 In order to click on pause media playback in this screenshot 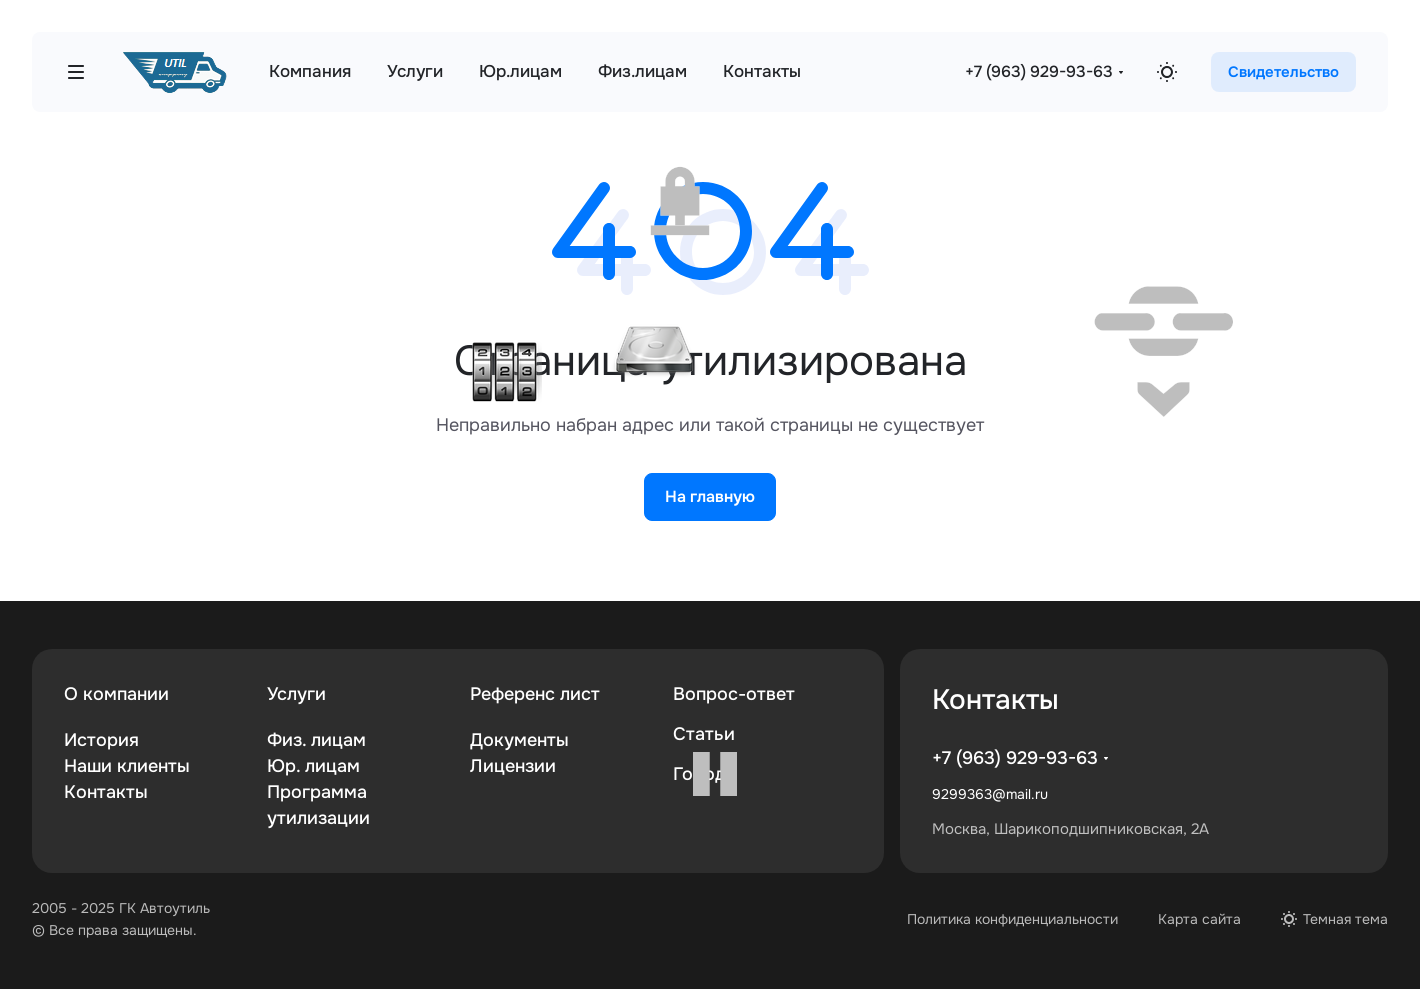, I will do `click(715, 774)`.